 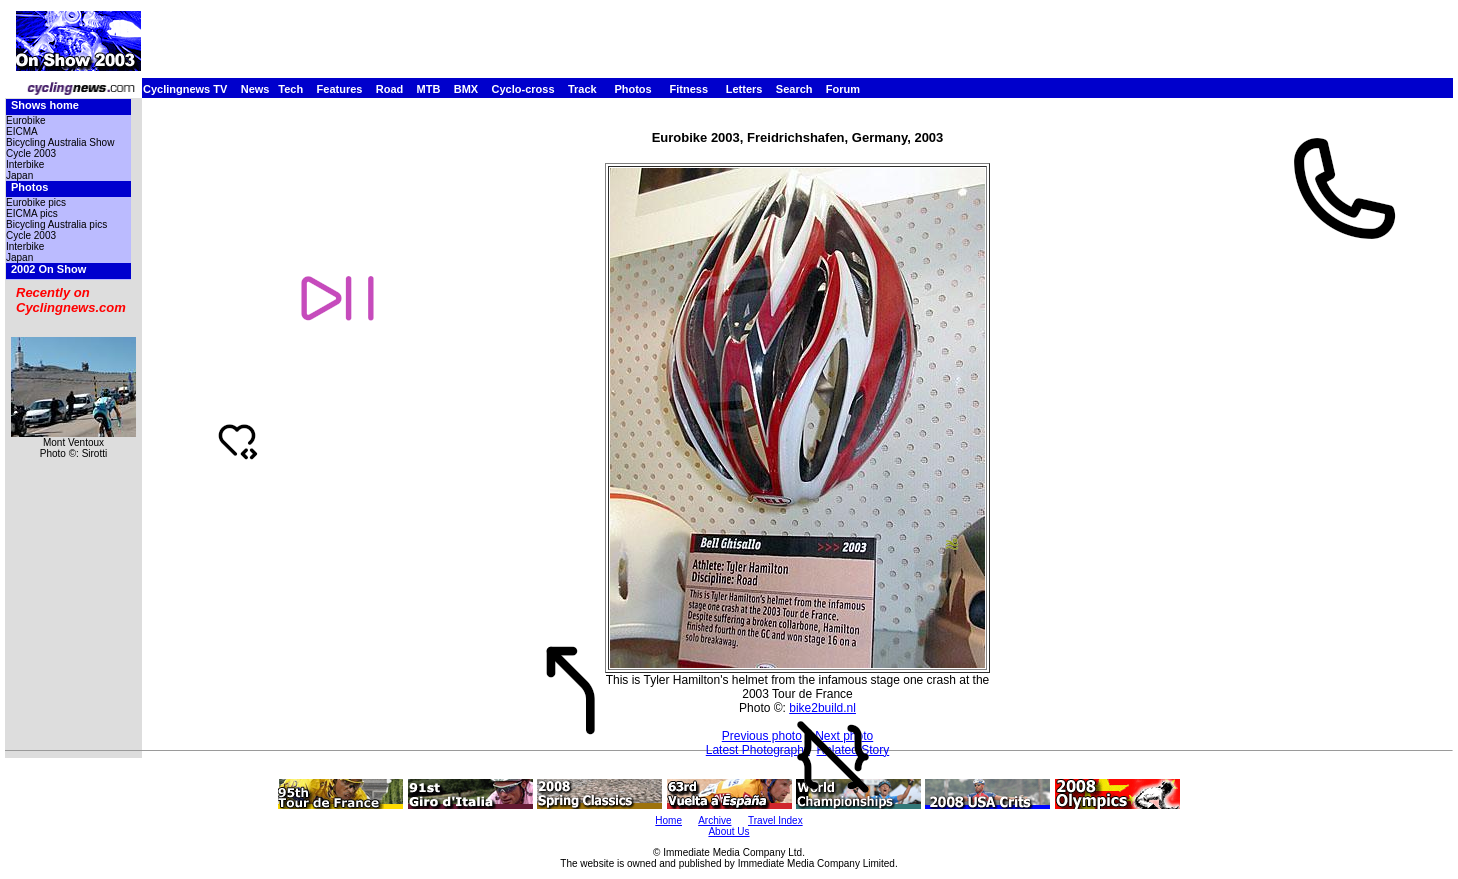 What do you see at coordinates (833, 757) in the screenshot?
I see `disable code formatting or syntax highlighting` at bounding box center [833, 757].